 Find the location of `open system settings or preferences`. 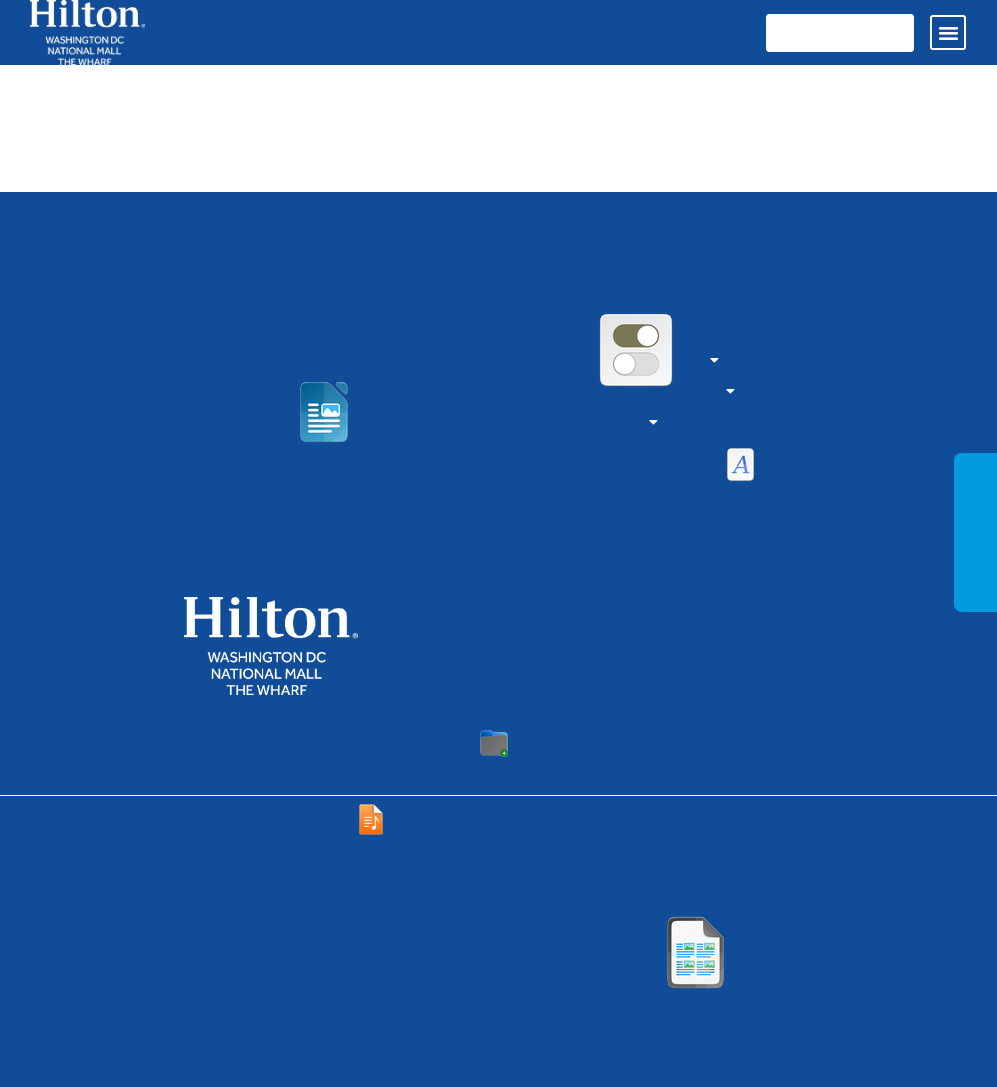

open system settings or preferences is located at coordinates (636, 350).